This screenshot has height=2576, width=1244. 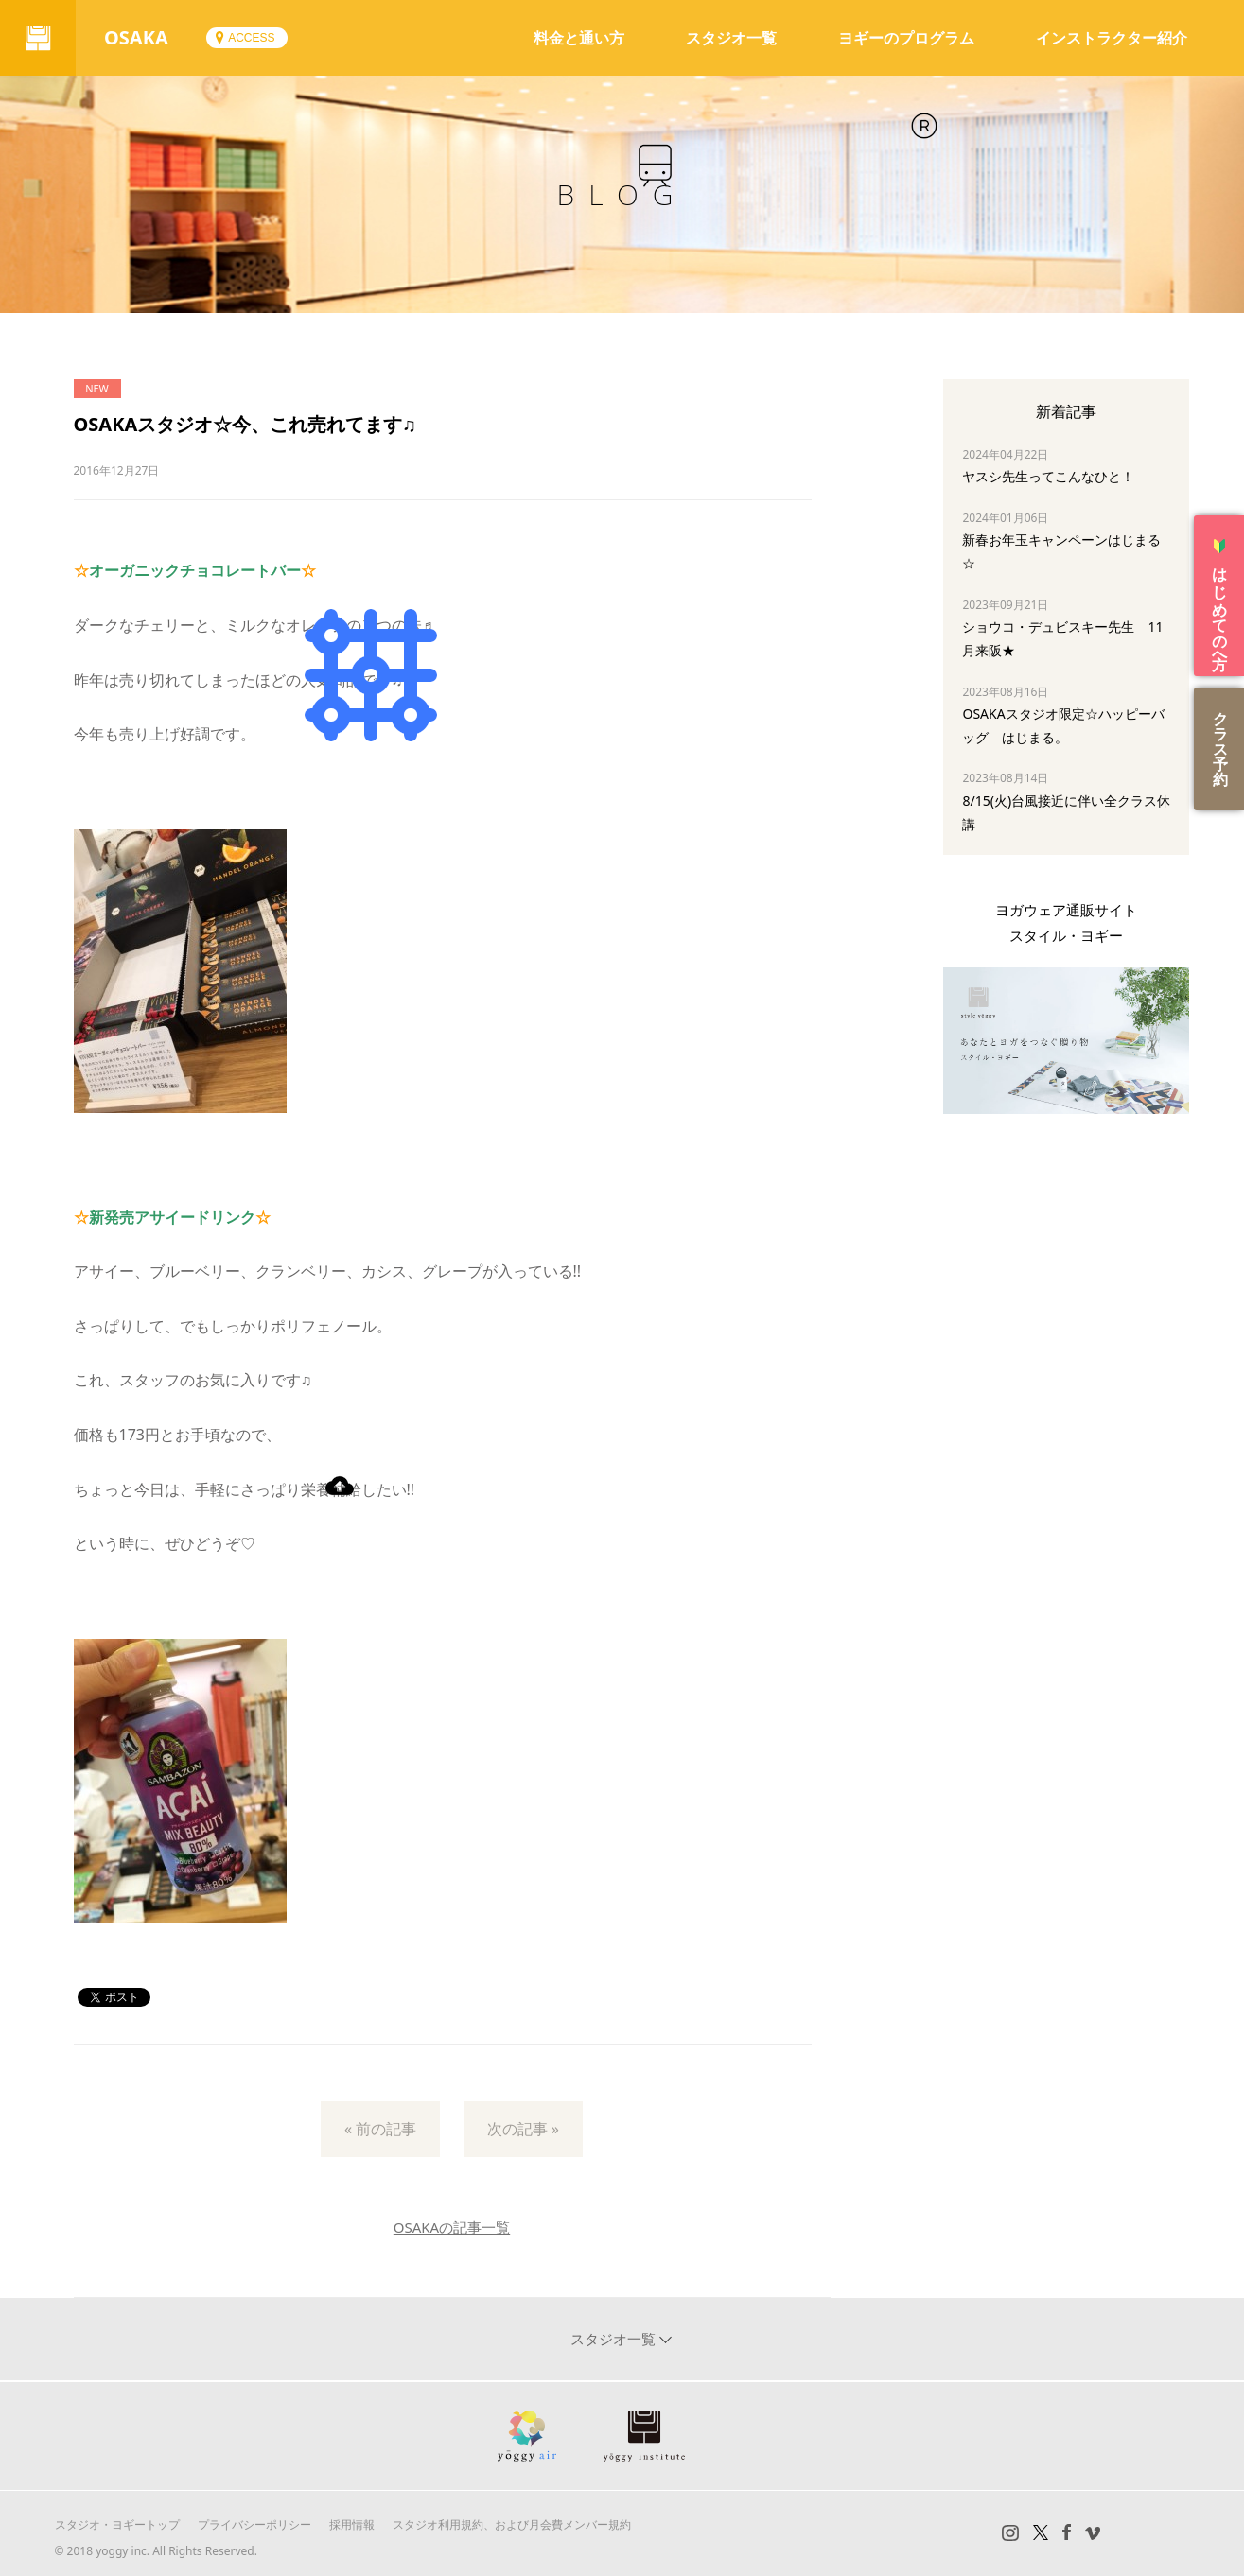 What do you see at coordinates (924, 126) in the screenshot?
I see `indicates a registered trademark symbol` at bounding box center [924, 126].